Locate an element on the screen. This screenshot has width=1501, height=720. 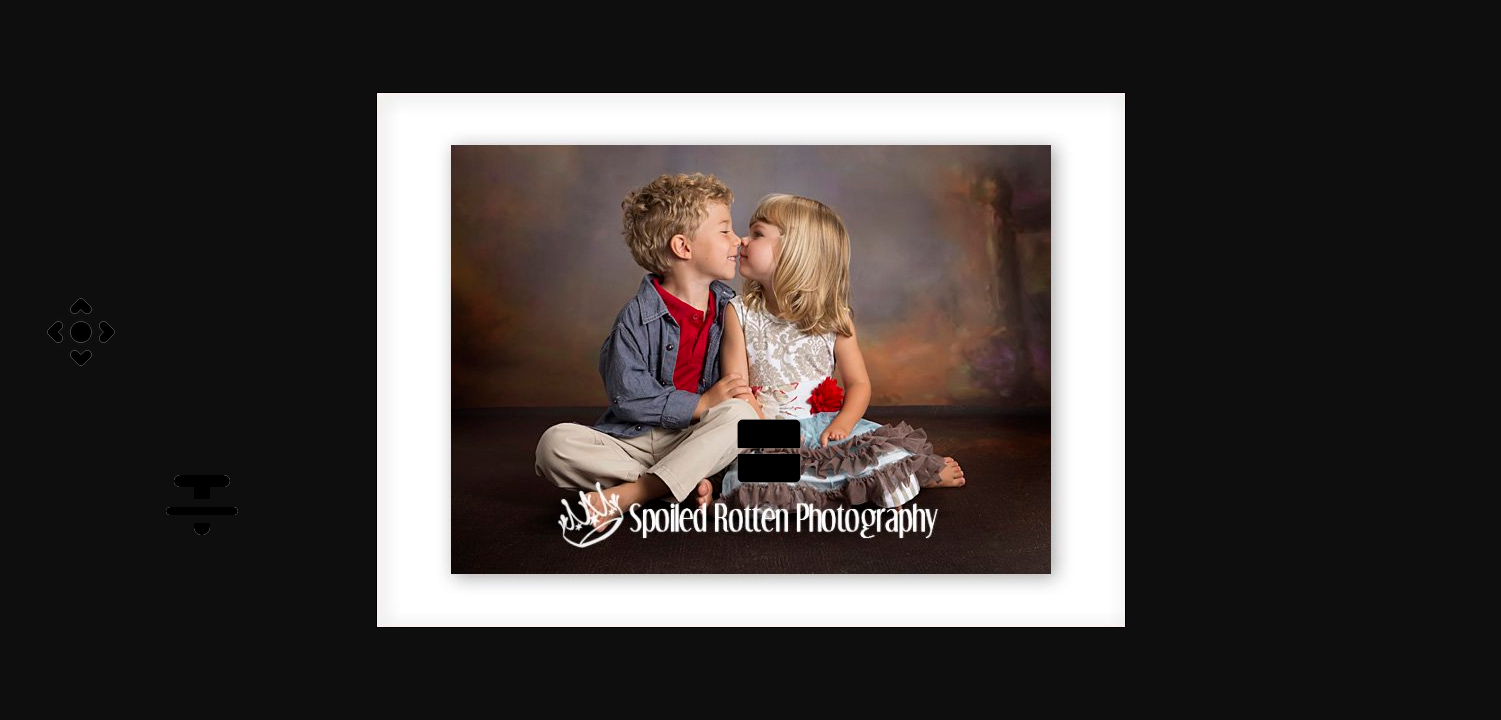
split view horizontally is located at coordinates (769, 451).